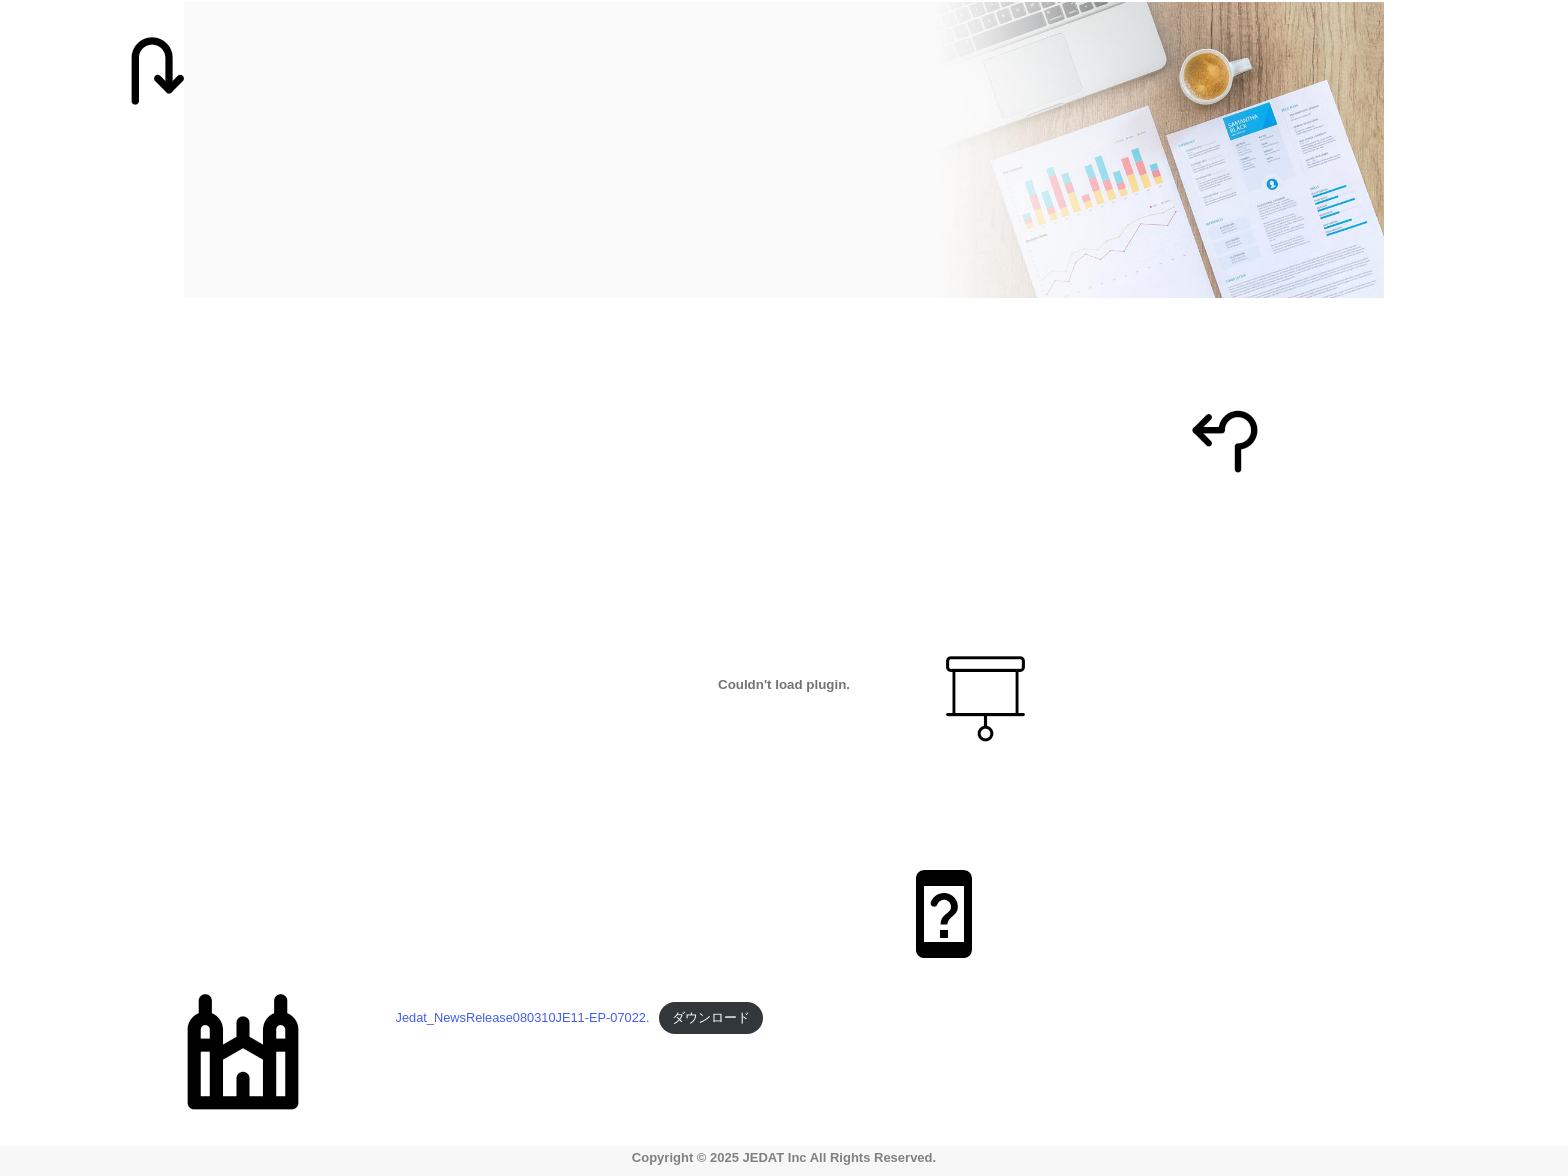 The width and height of the screenshot is (1568, 1176). What do you see at coordinates (944, 914) in the screenshot?
I see `unknown or unrecognized device connected` at bounding box center [944, 914].